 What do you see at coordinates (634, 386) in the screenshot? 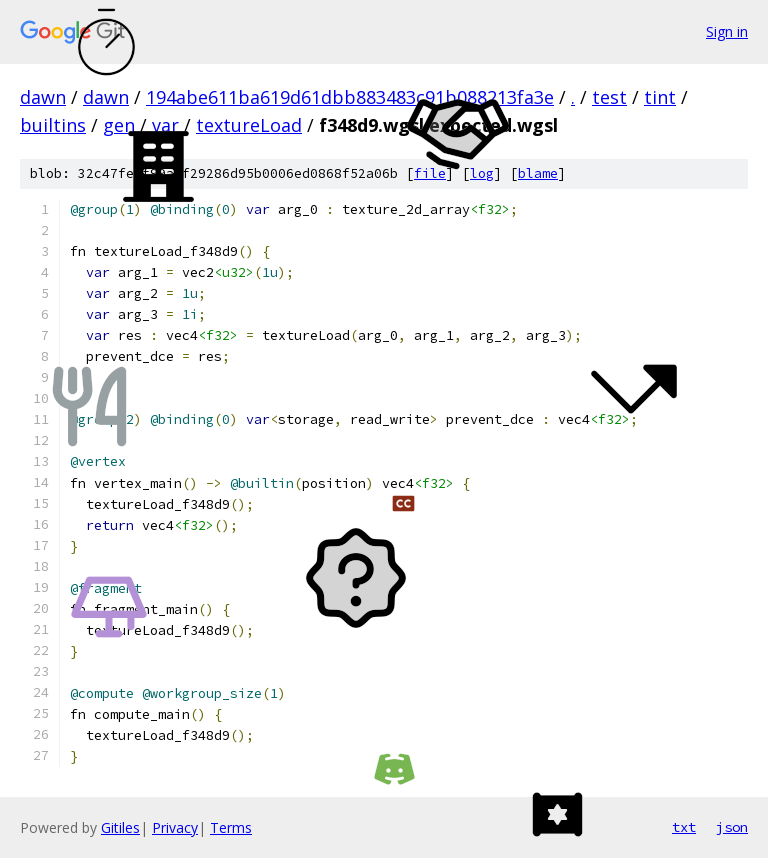
I see `reply to a message or email` at bounding box center [634, 386].